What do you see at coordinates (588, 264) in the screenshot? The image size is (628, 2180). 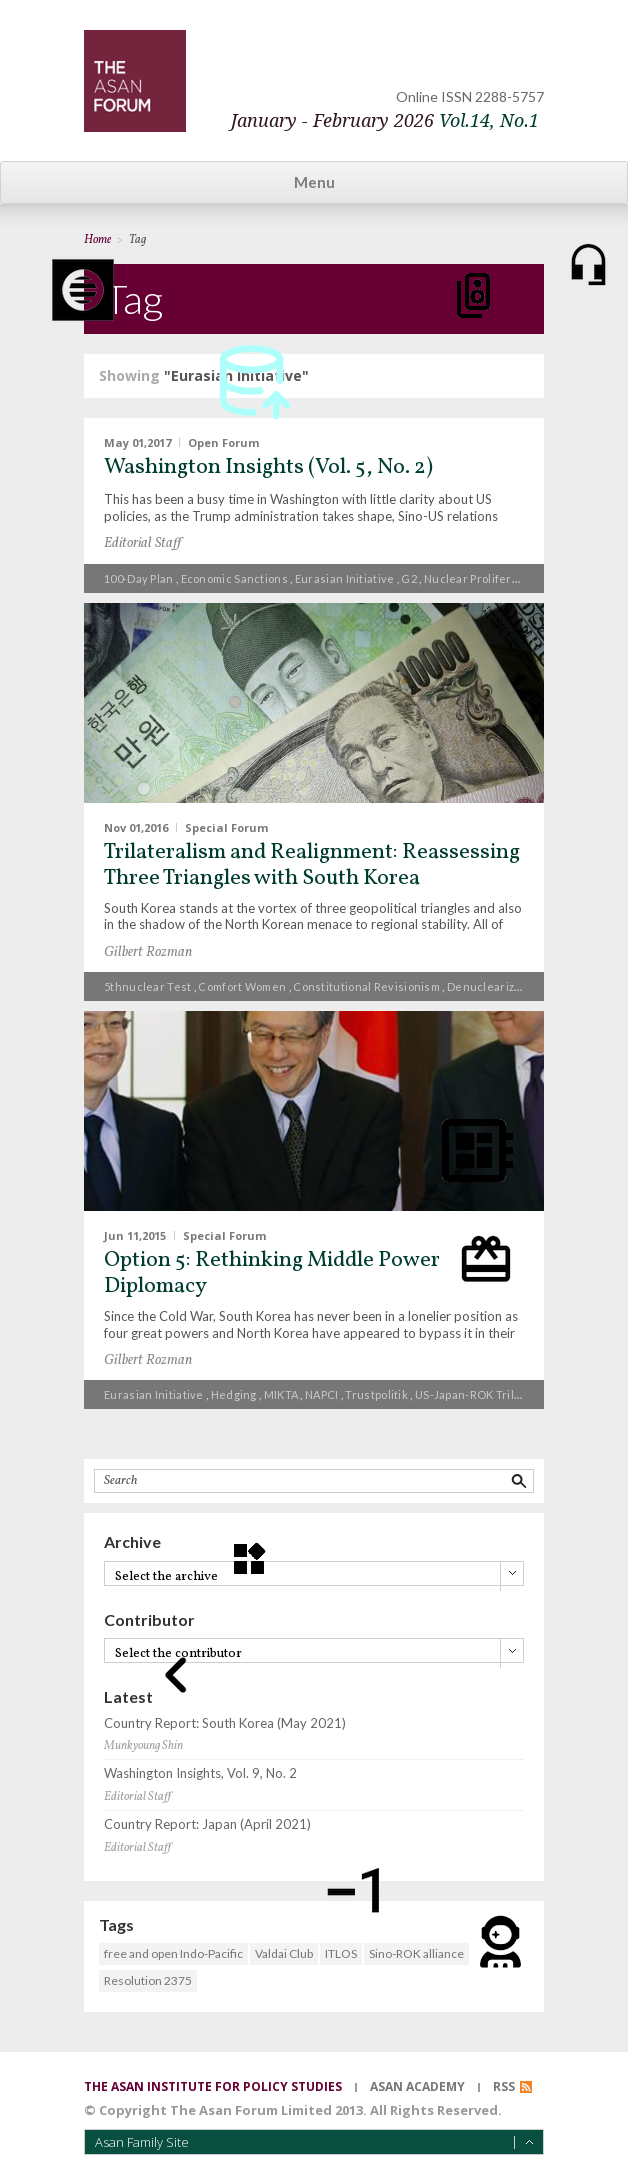 I see `contact customer support` at bounding box center [588, 264].